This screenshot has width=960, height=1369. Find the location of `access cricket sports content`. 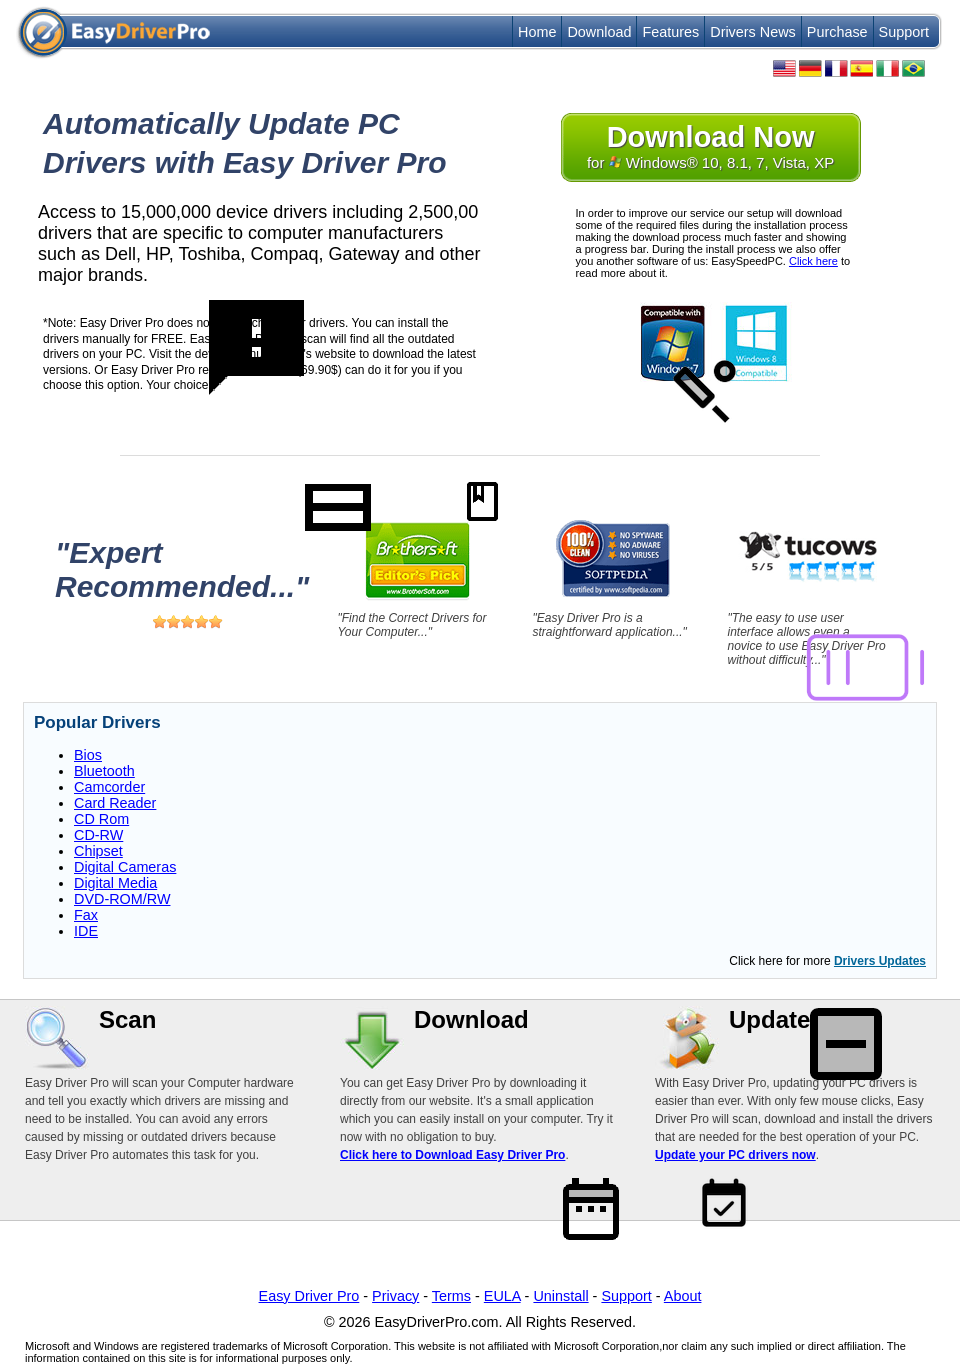

access cricket sports content is located at coordinates (704, 391).